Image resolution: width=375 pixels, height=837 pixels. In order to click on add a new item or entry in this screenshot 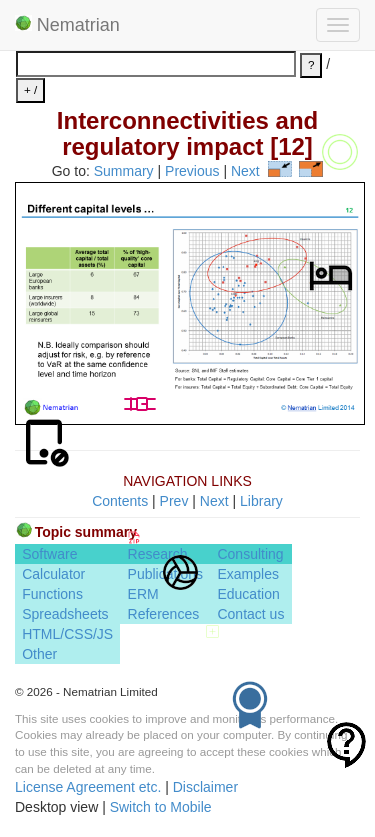, I will do `click(212, 631)`.